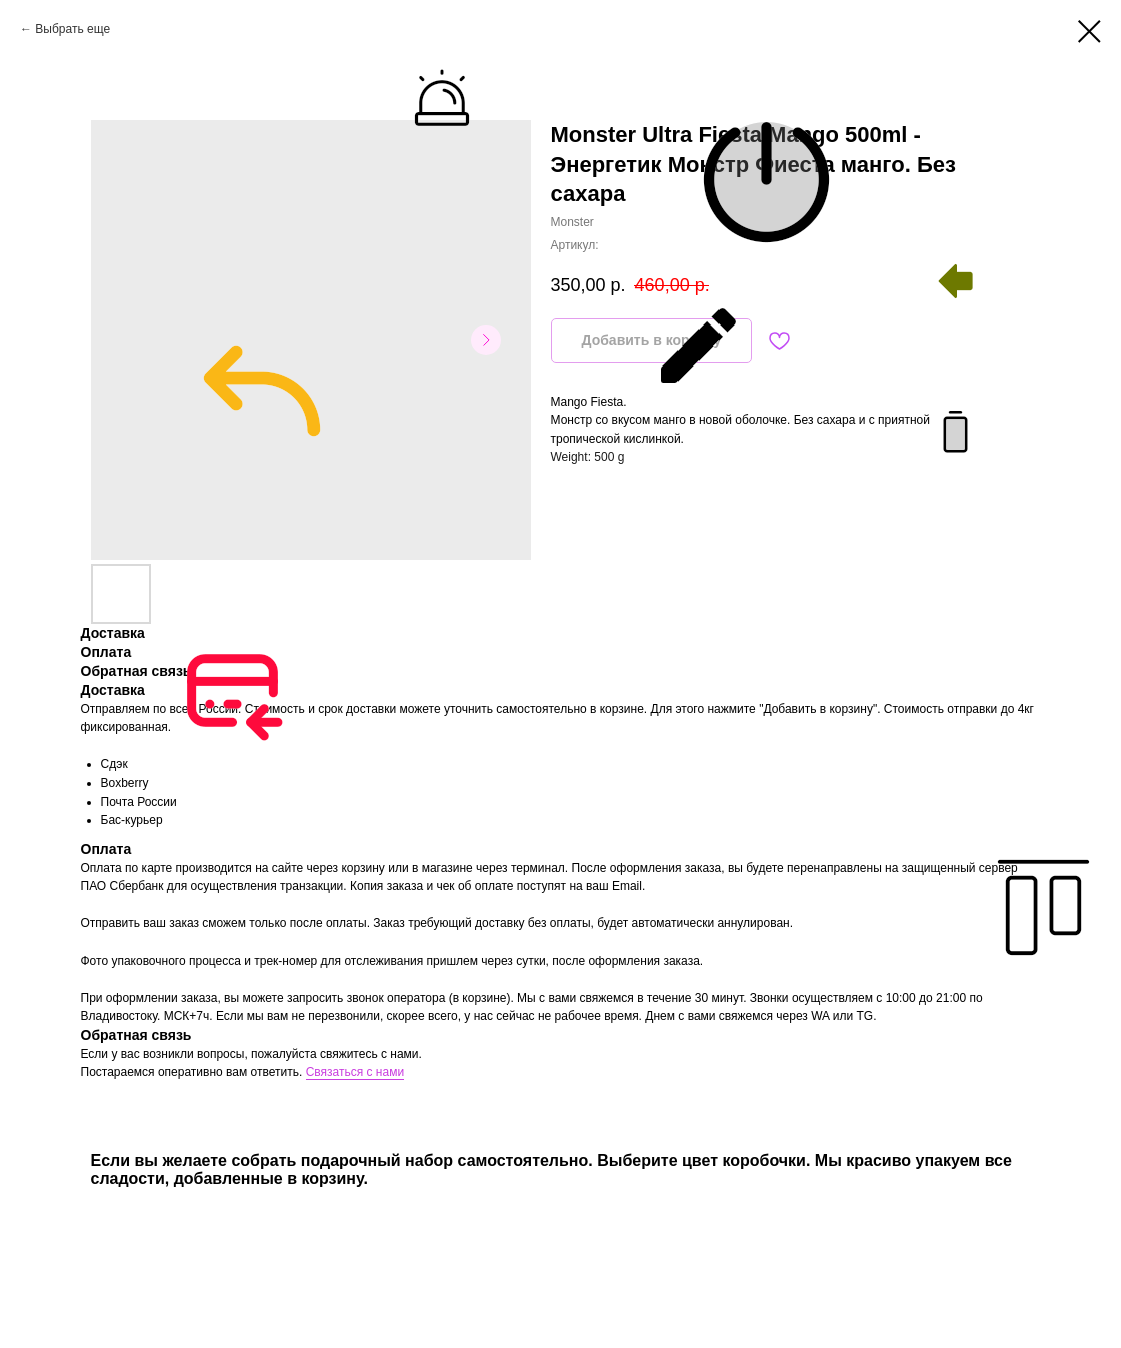 The image size is (1121, 1348). What do you see at coordinates (442, 103) in the screenshot?
I see `emergency alert or warning notification` at bounding box center [442, 103].